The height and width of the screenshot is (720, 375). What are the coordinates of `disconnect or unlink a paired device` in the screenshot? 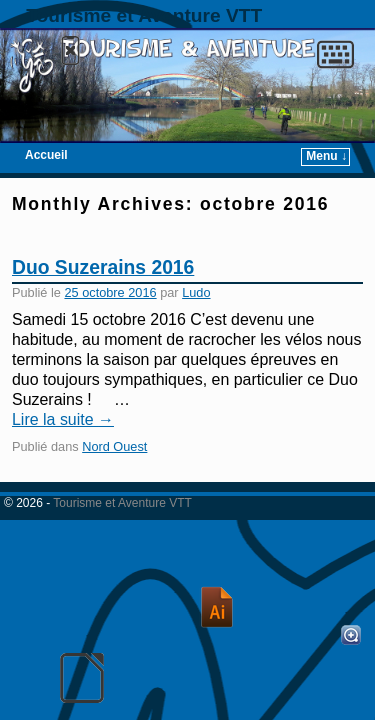 It's located at (70, 50).